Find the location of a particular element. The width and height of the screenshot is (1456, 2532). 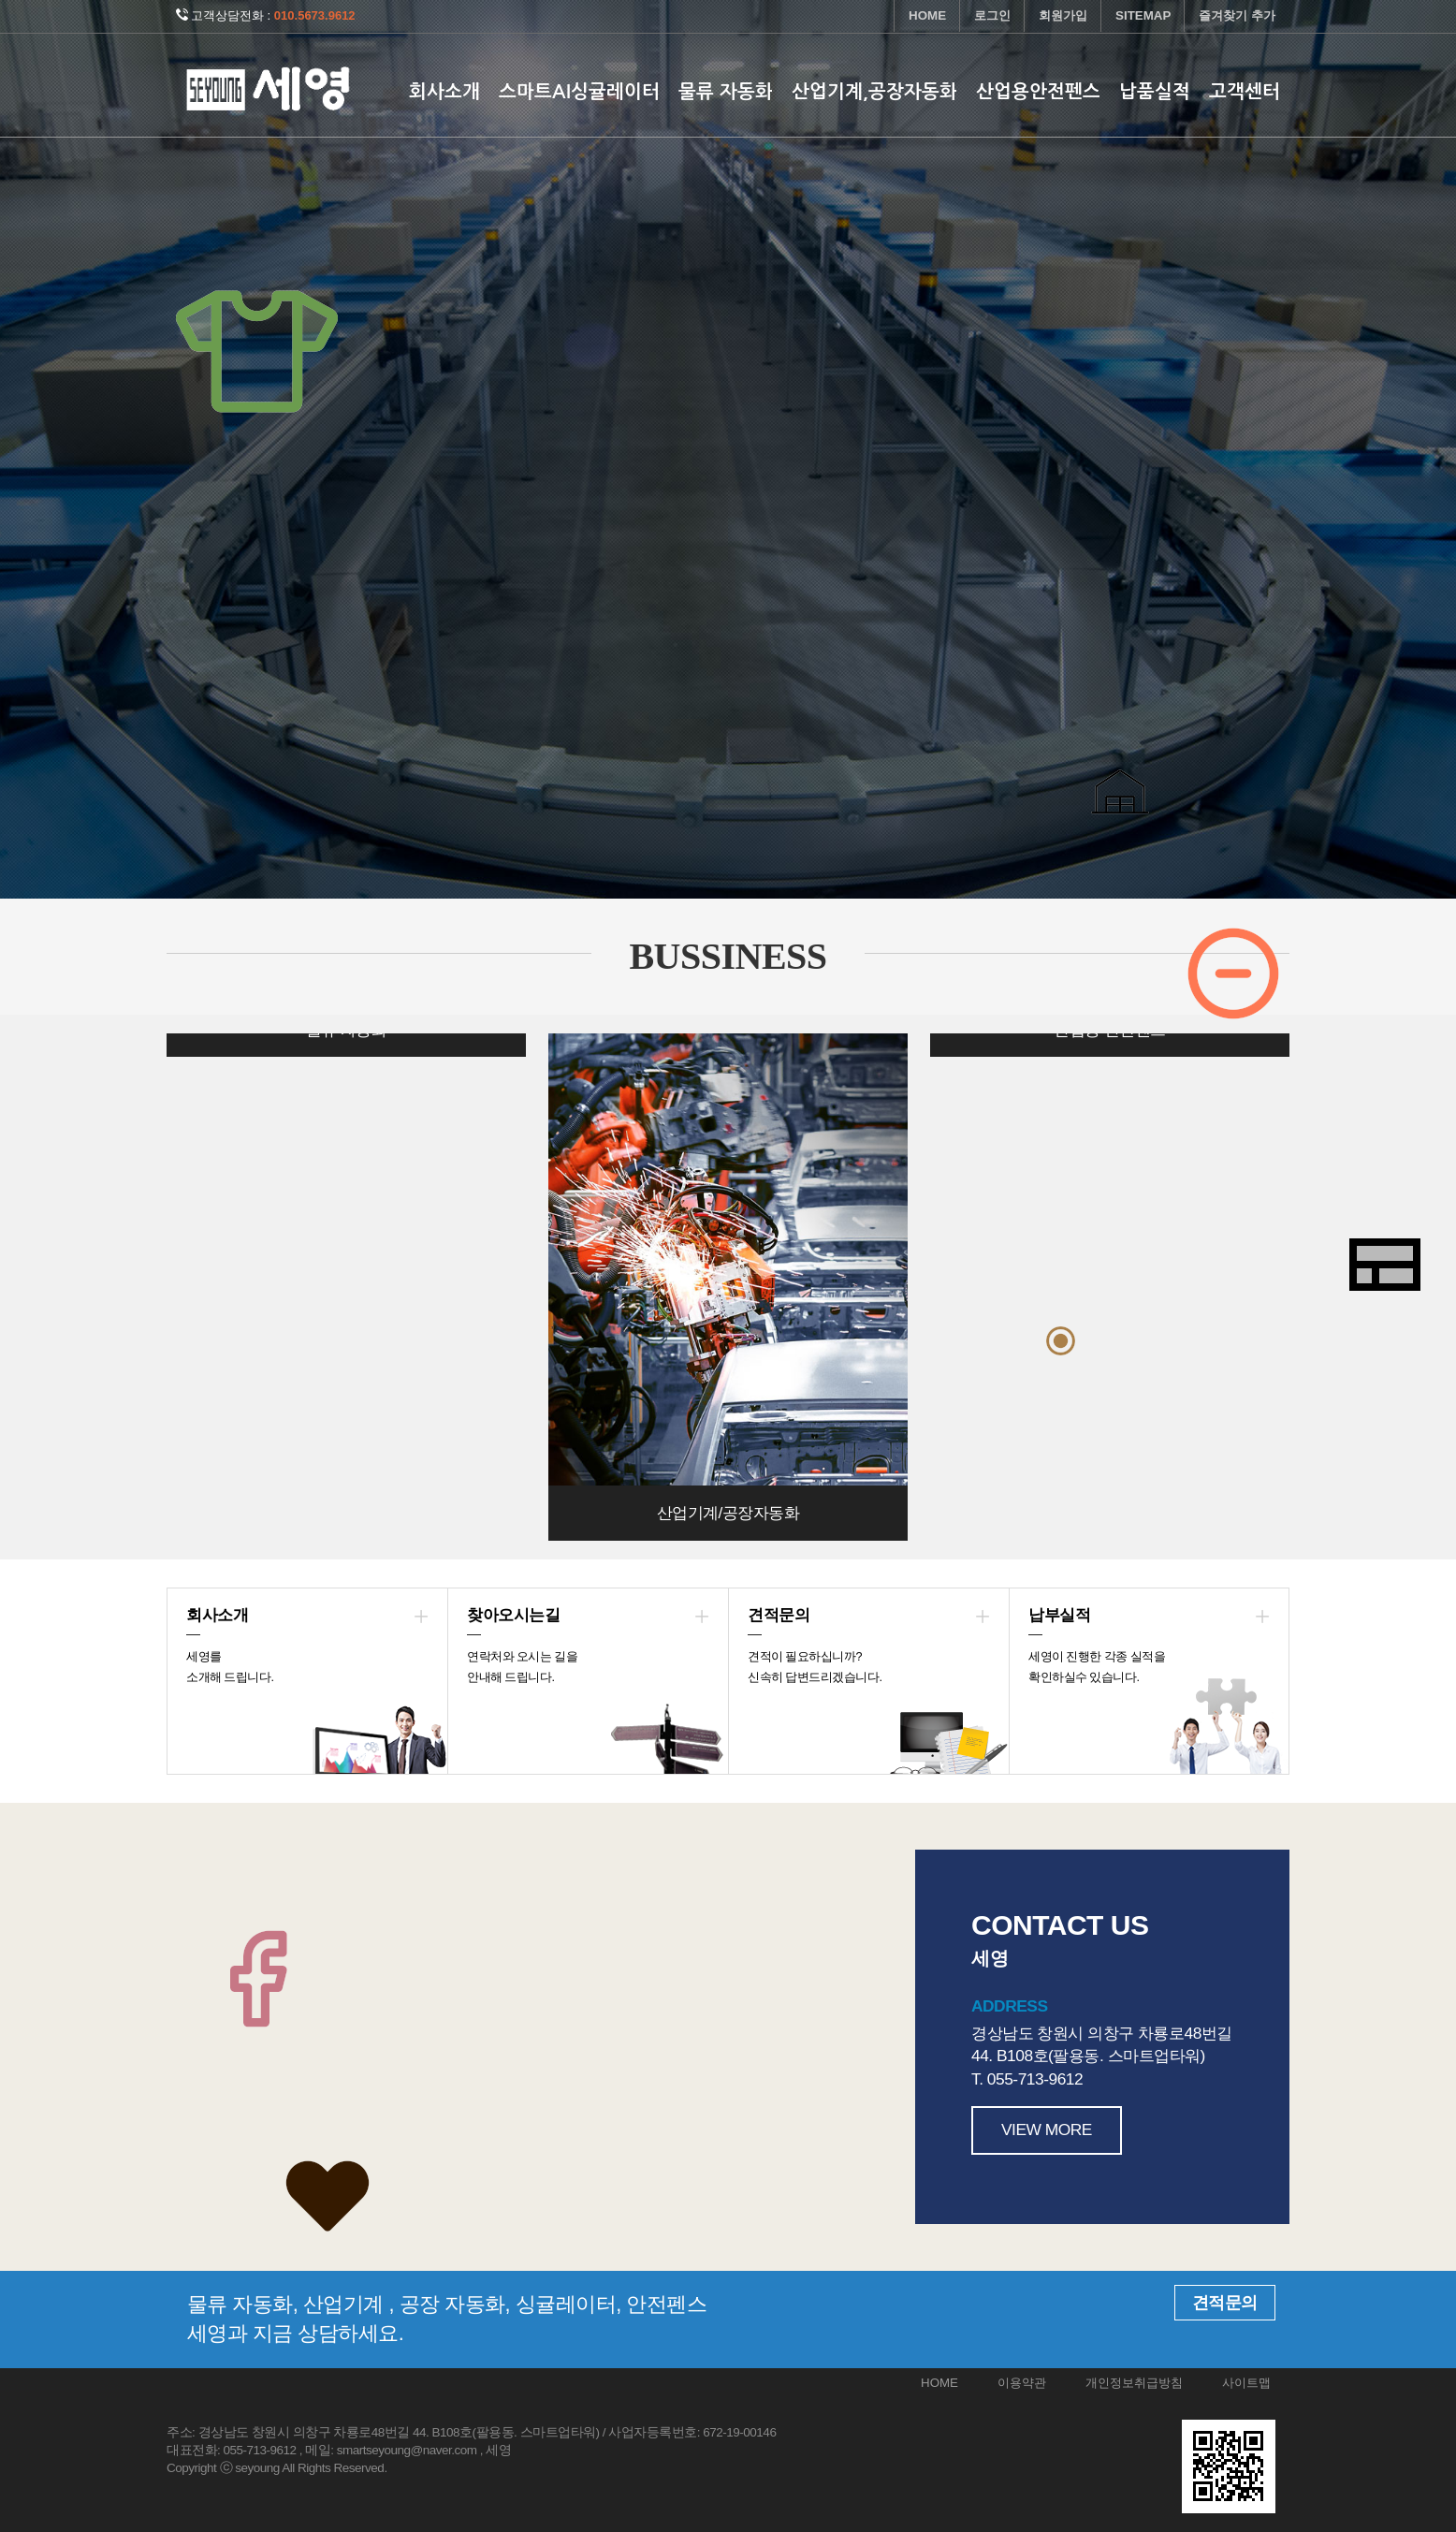

open Facebook app is located at coordinates (256, 1979).